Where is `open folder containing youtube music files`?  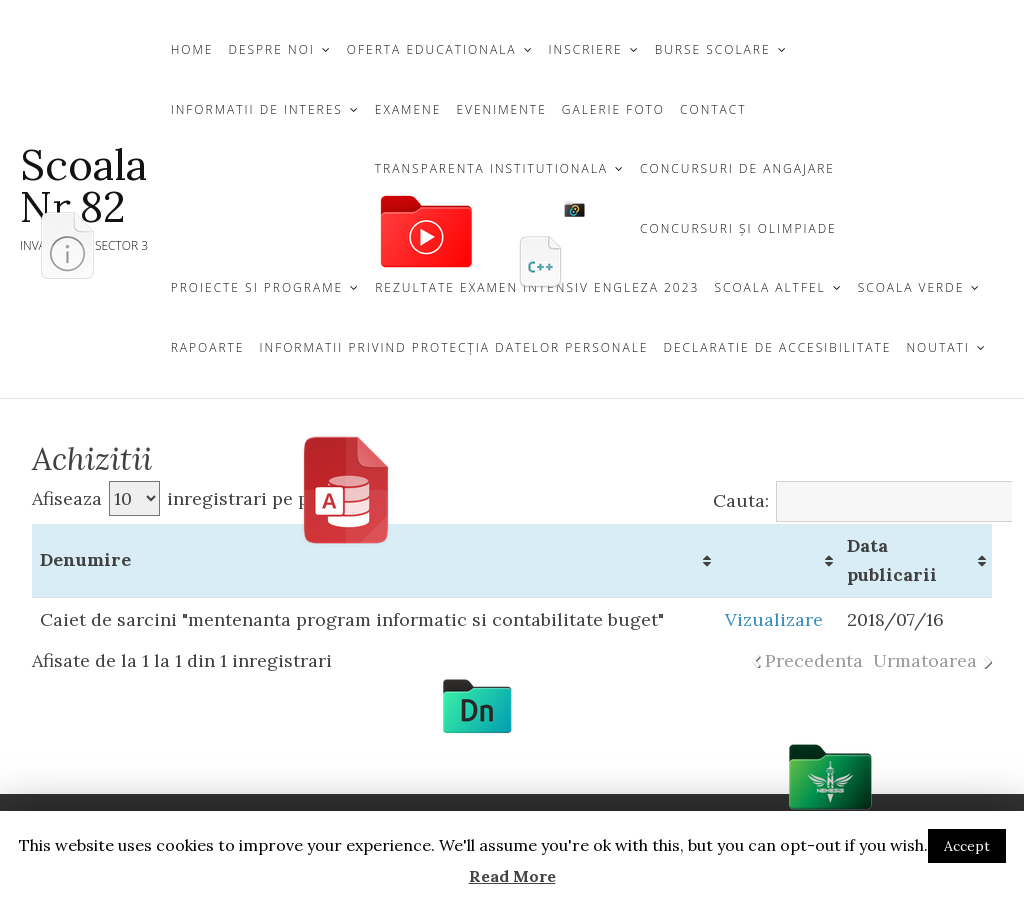 open folder containing youtube music files is located at coordinates (426, 234).